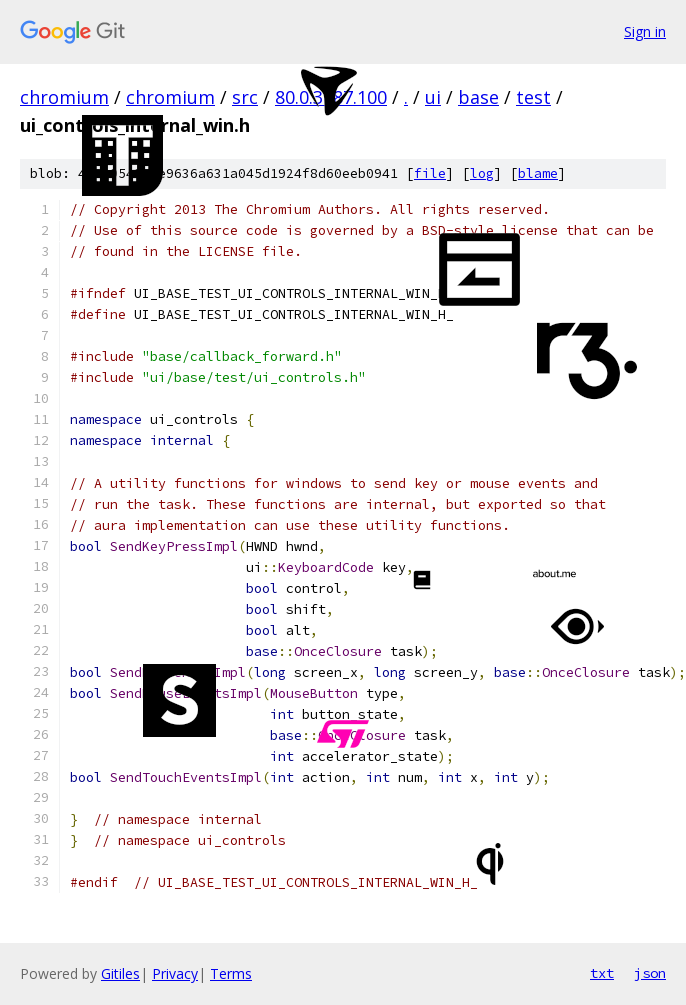  I want to click on visit your about.me profile, so click(554, 573).